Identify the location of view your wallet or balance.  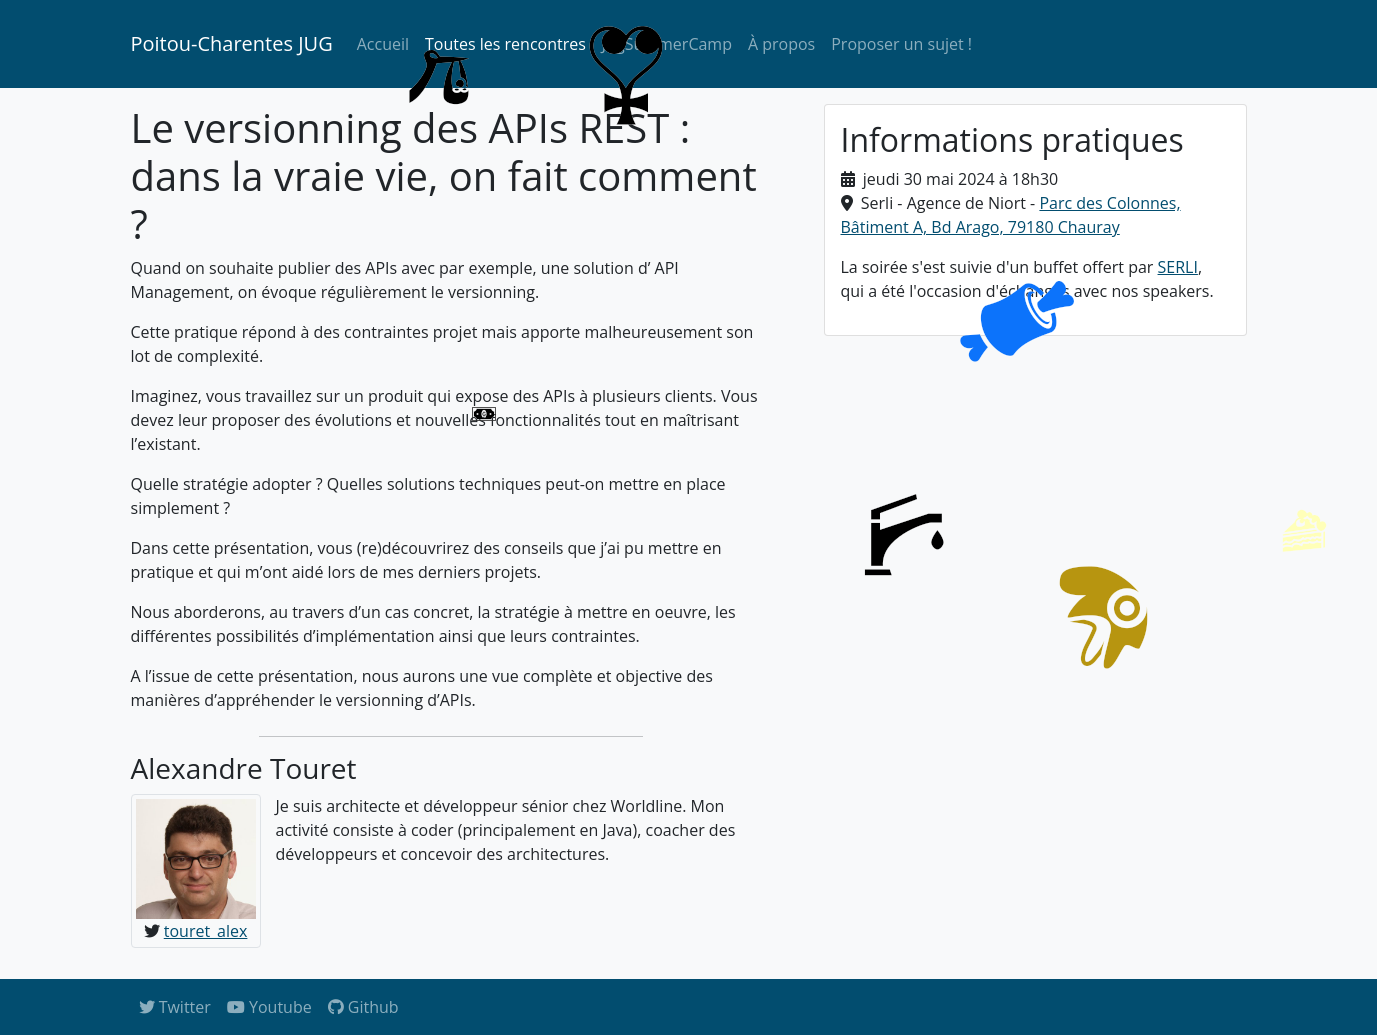
(484, 414).